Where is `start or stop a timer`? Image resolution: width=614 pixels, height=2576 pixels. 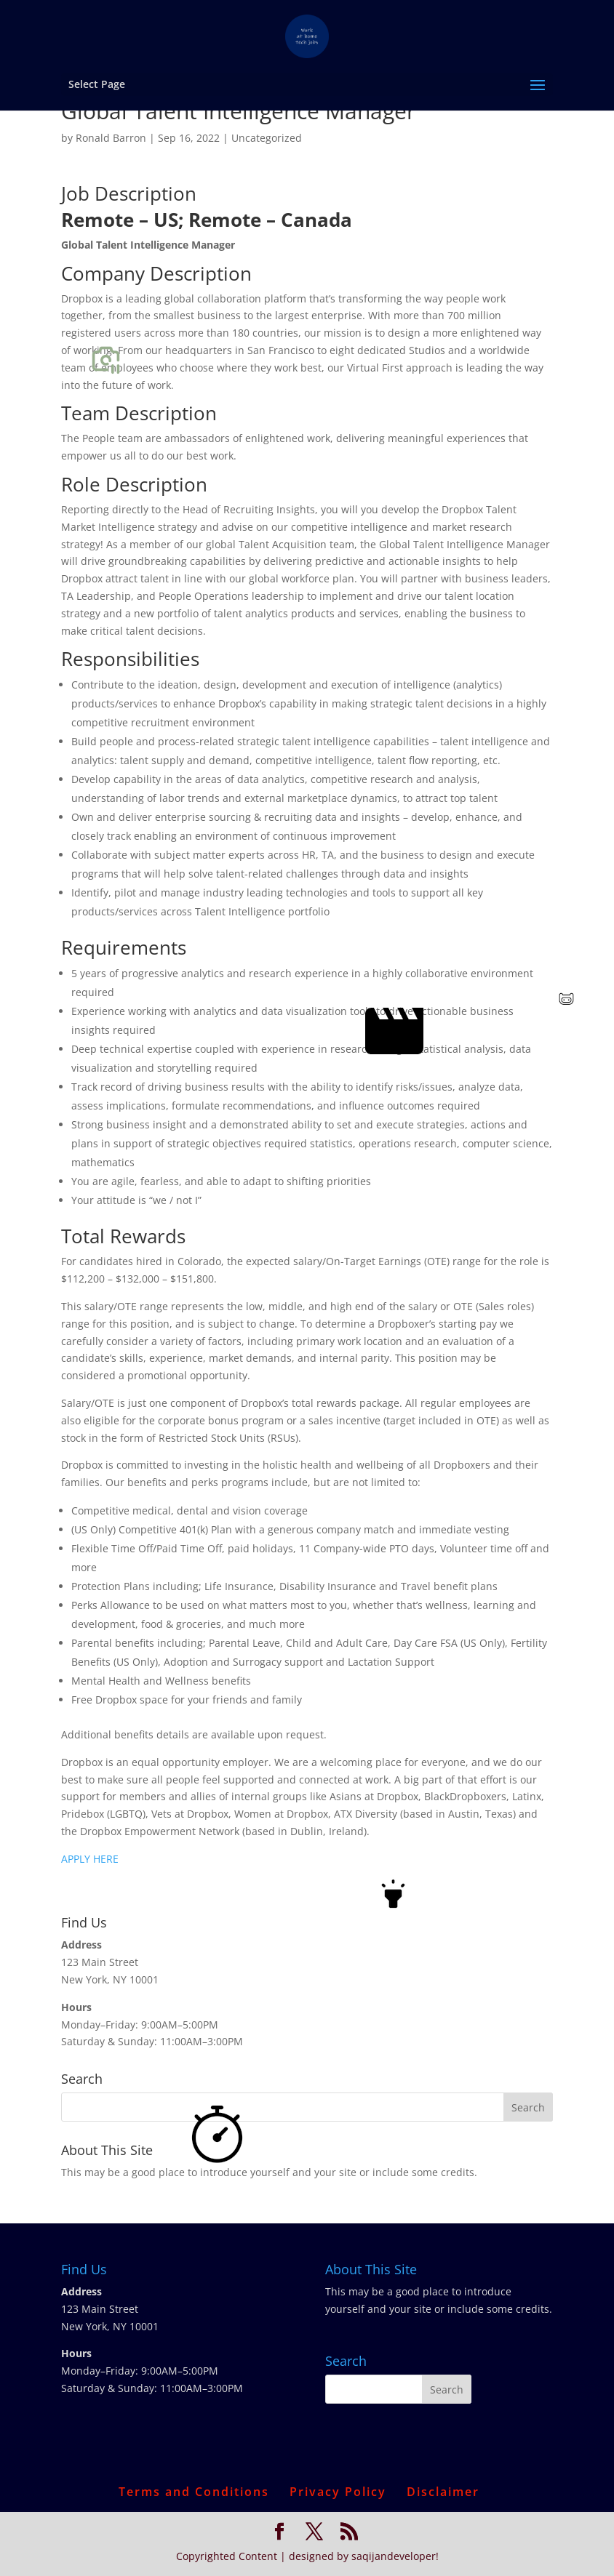
start or stop a timer is located at coordinates (217, 2135).